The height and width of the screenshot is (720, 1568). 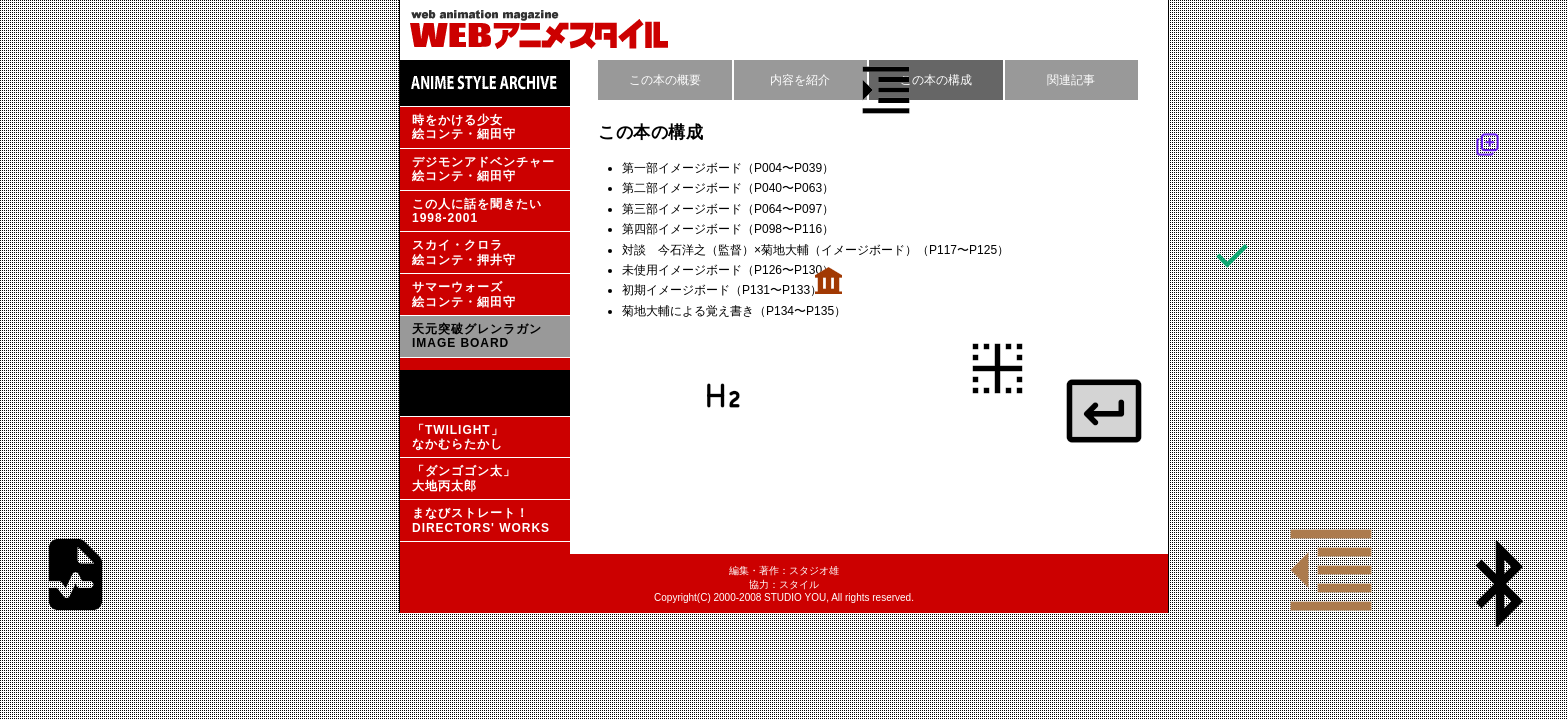 What do you see at coordinates (1487, 144) in the screenshot?
I see `add a new item to your library` at bounding box center [1487, 144].